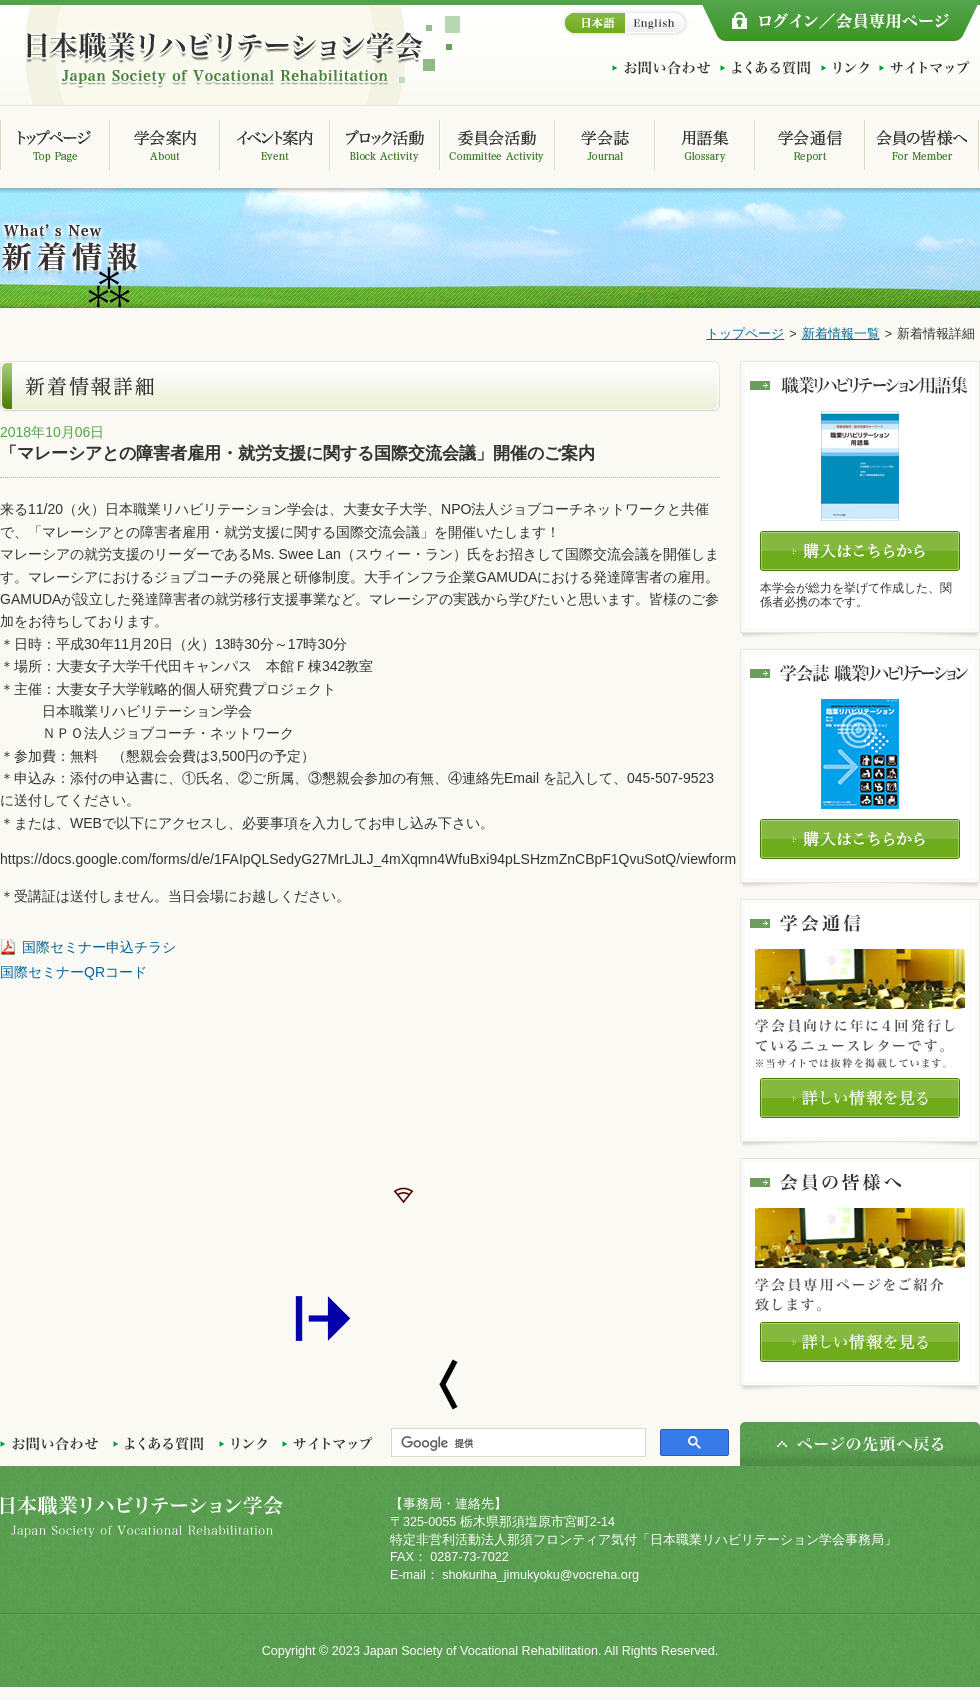  Describe the element at coordinates (321, 1318) in the screenshot. I see `expand content to the right` at that location.